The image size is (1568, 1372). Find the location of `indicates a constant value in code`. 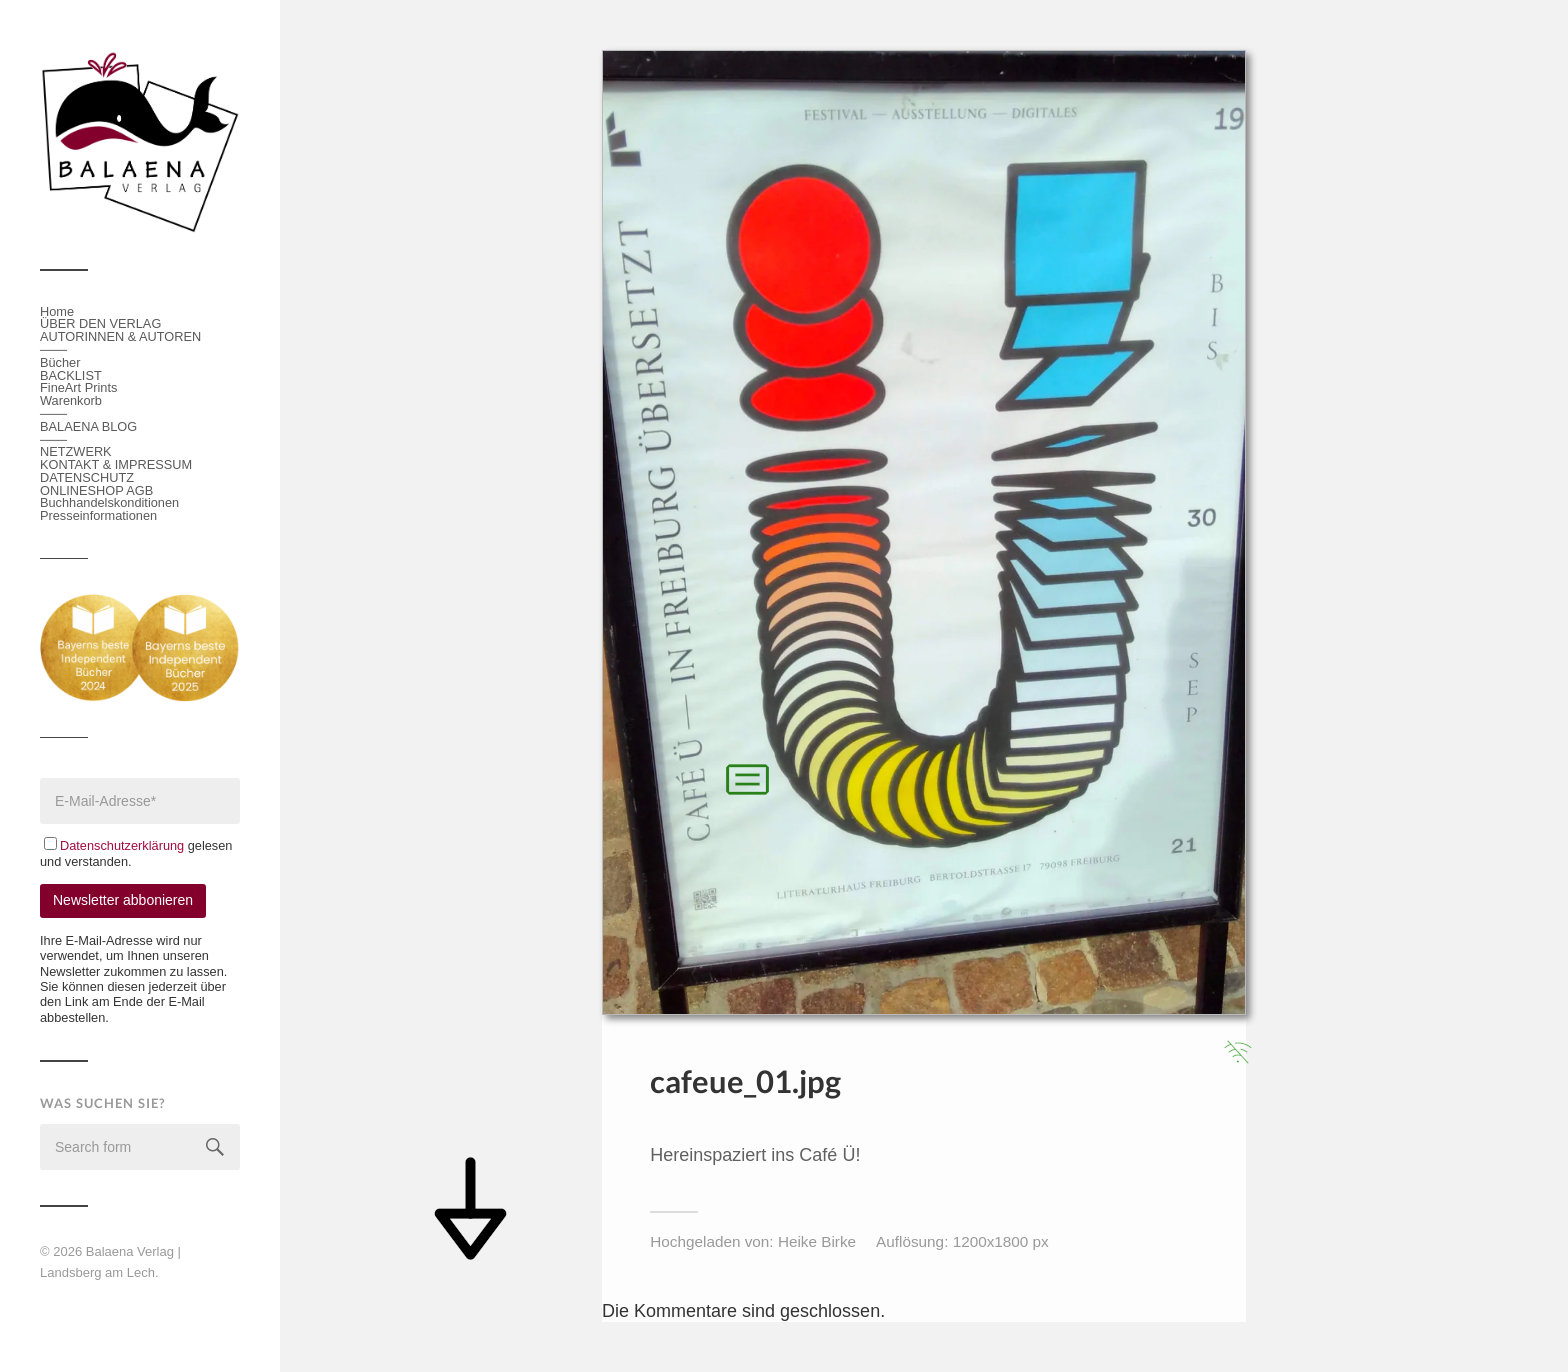

indicates a constant value in code is located at coordinates (747, 779).